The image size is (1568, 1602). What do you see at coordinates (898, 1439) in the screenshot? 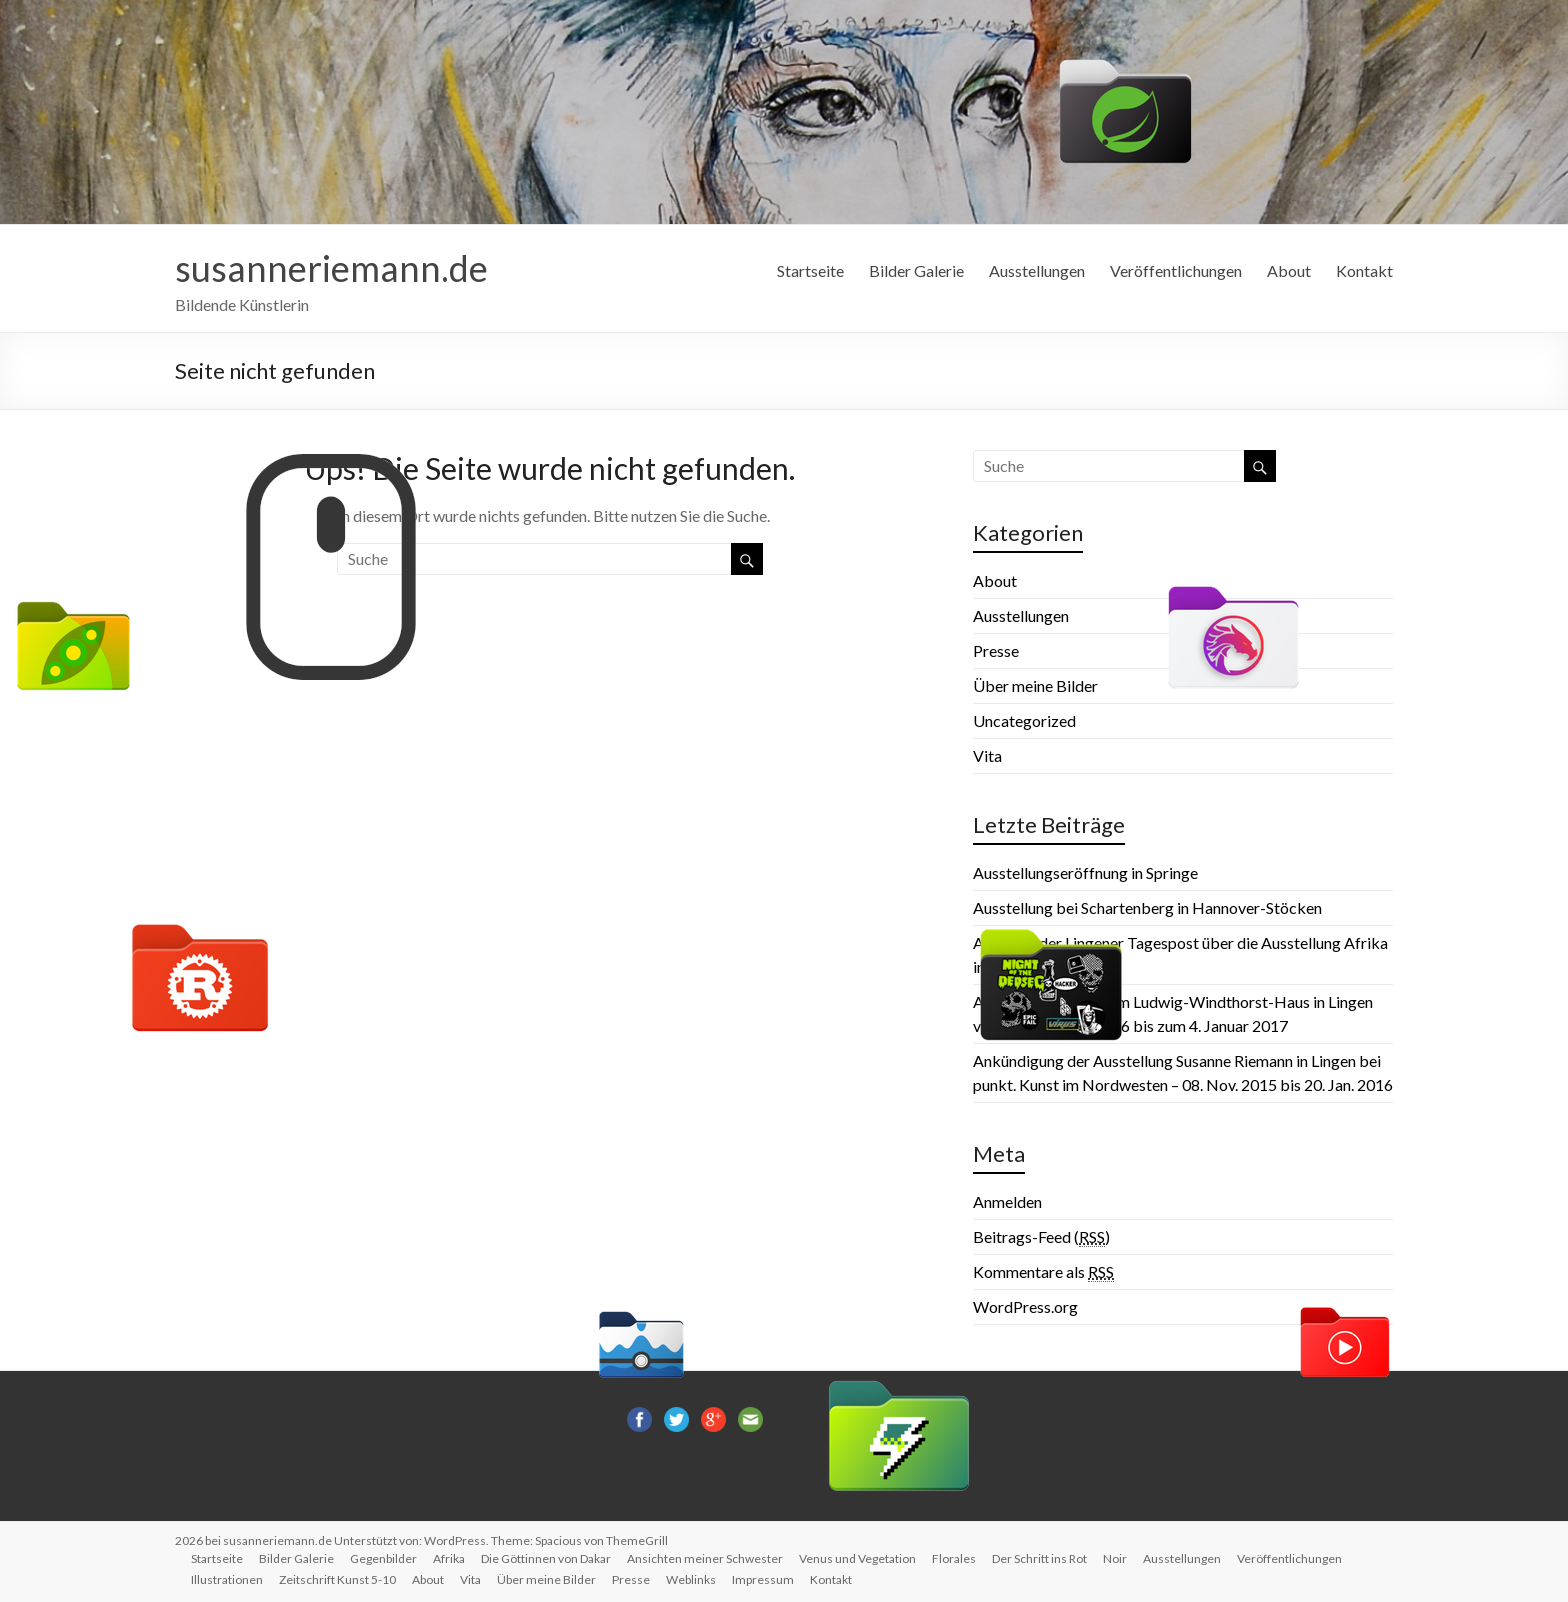
I see `open your GameJolt games folder` at bounding box center [898, 1439].